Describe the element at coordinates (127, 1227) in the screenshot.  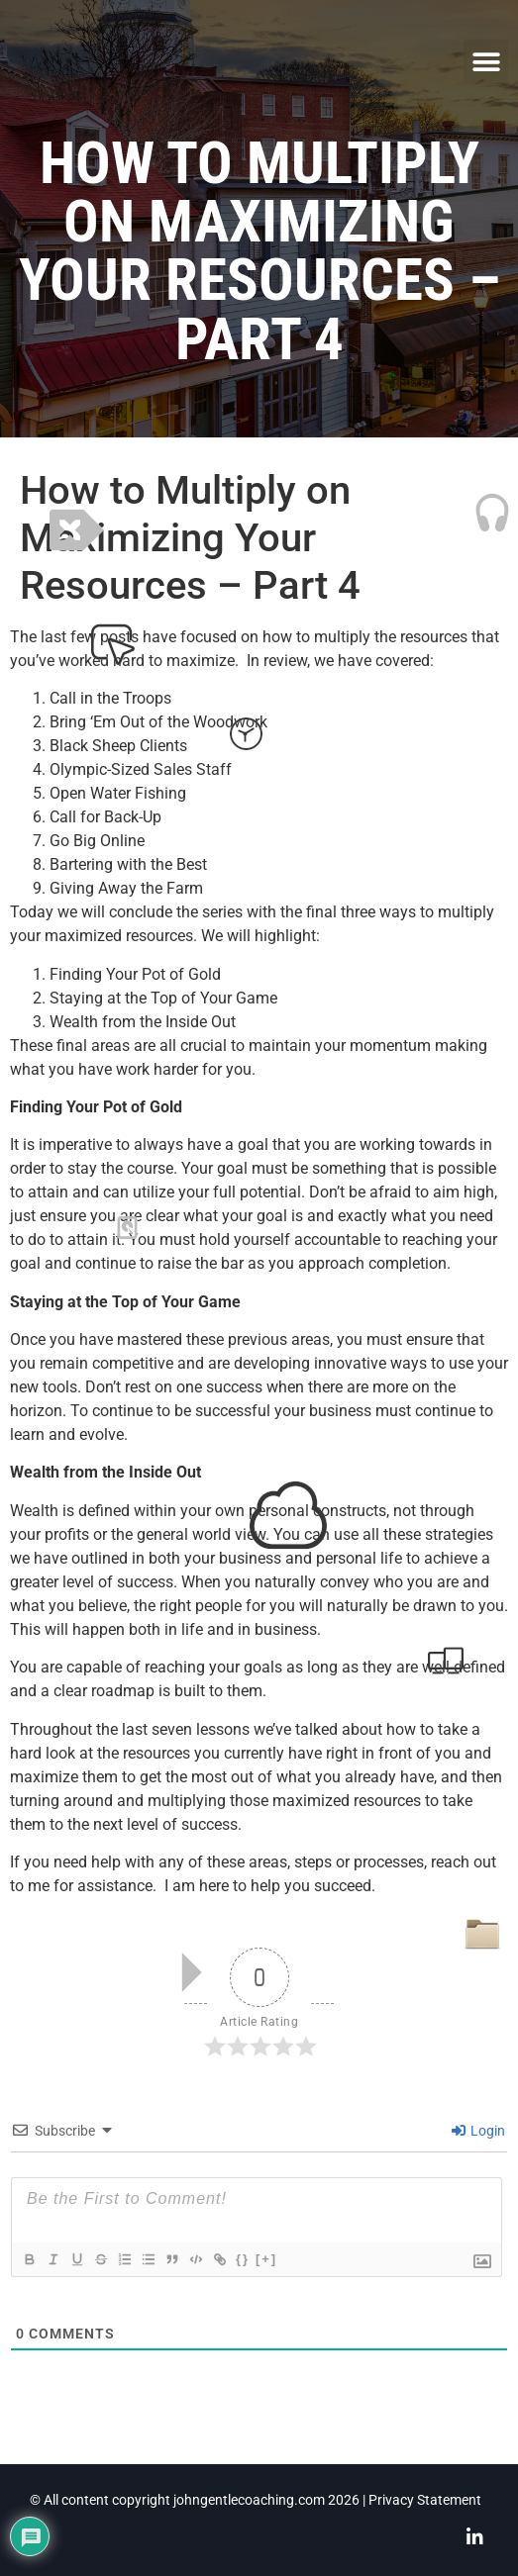
I see `access zip drive or removable media` at that location.